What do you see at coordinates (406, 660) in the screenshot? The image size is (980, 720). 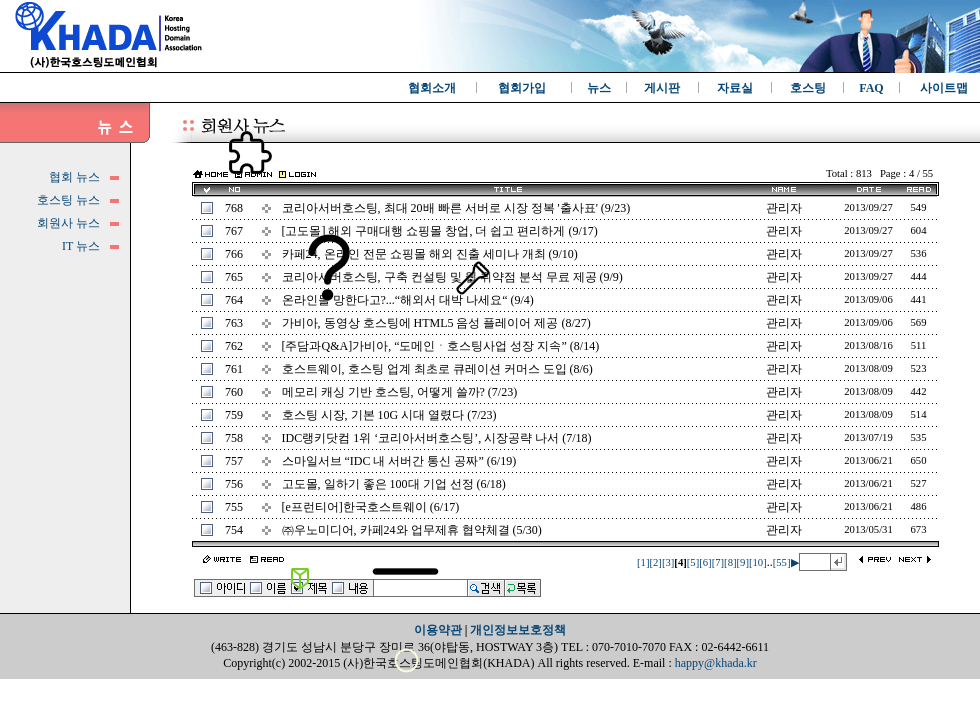 I see `unselected radio button option` at bounding box center [406, 660].